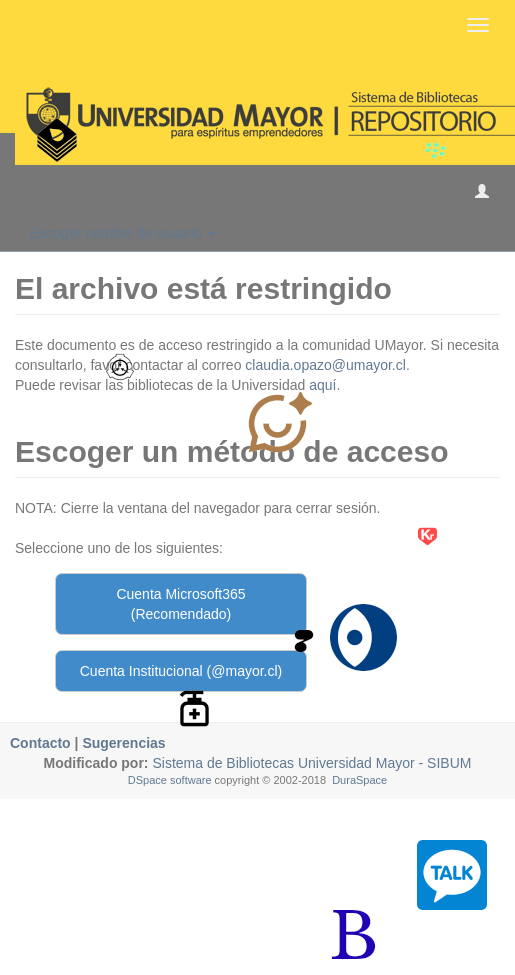 The width and height of the screenshot is (515, 975). What do you see at coordinates (363, 637) in the screenshot?
I see `icomoon icon font service logo` at bounding box center [363, 637].